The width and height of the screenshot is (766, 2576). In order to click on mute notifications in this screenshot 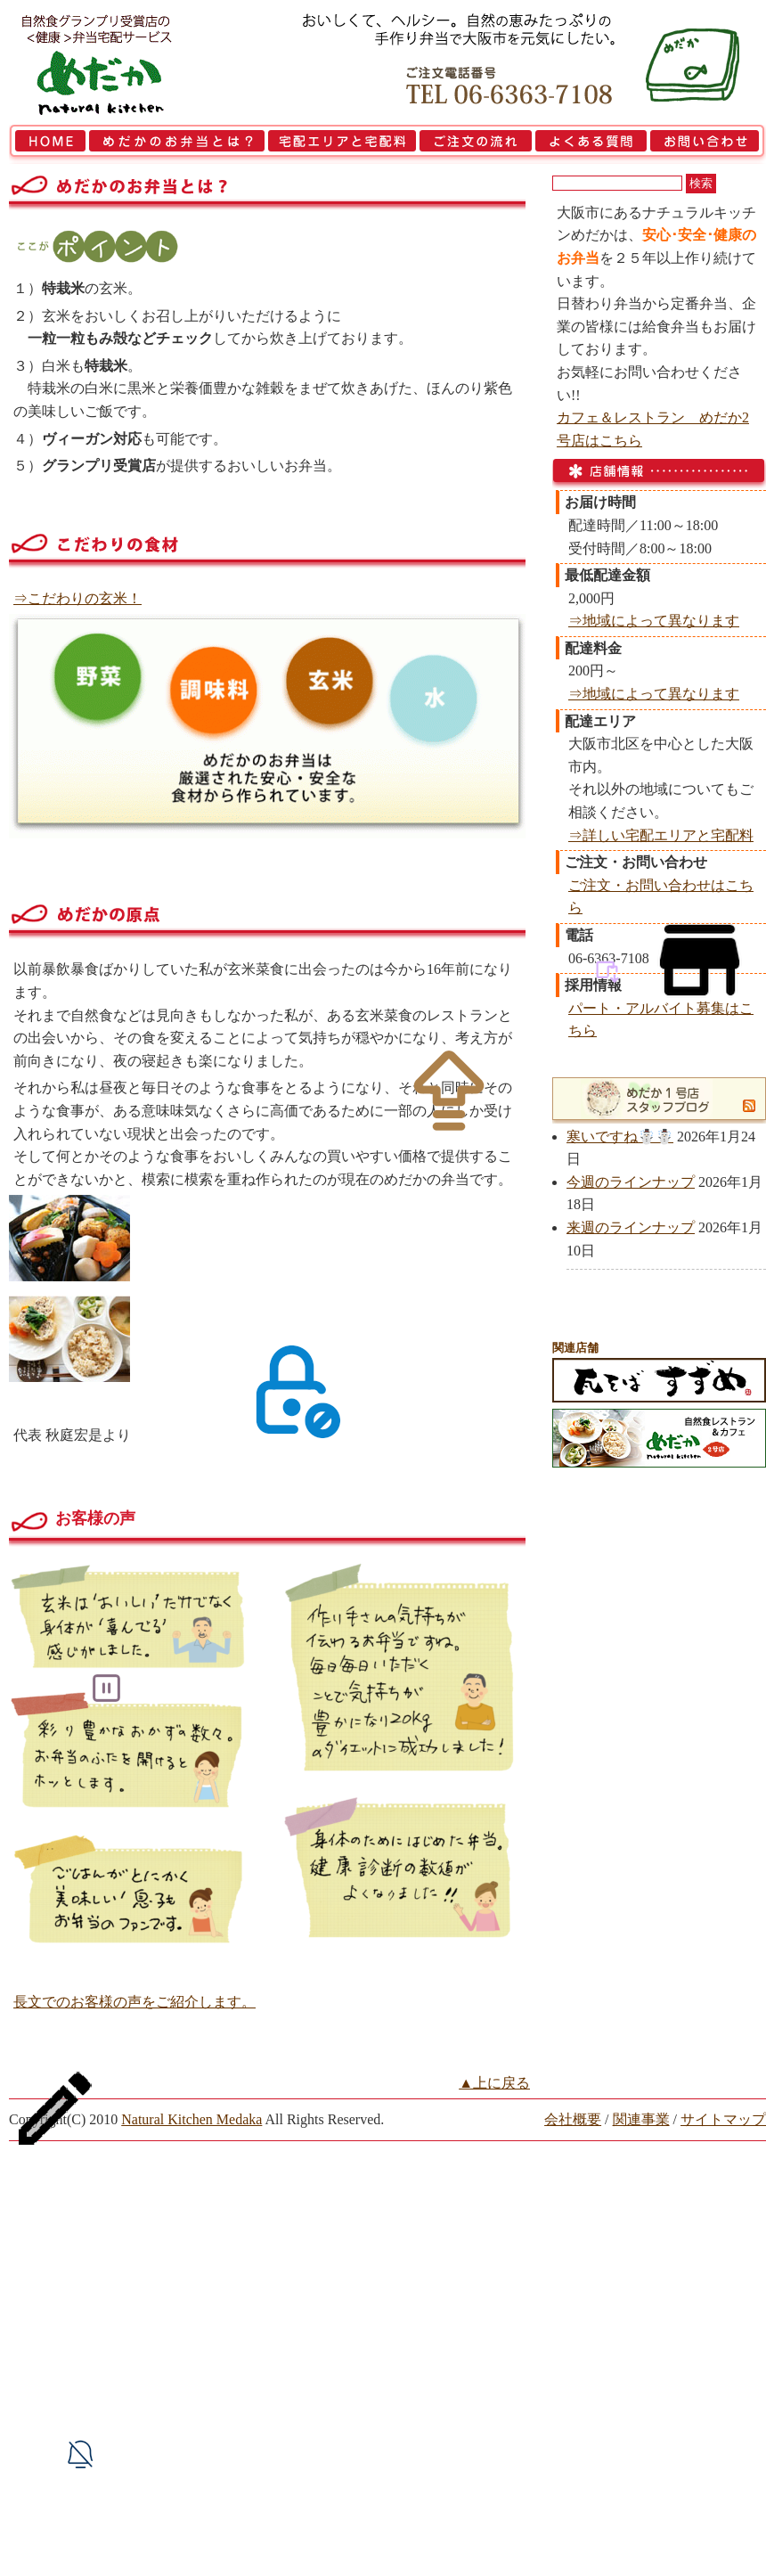, I will do `click(80, 2454)`.